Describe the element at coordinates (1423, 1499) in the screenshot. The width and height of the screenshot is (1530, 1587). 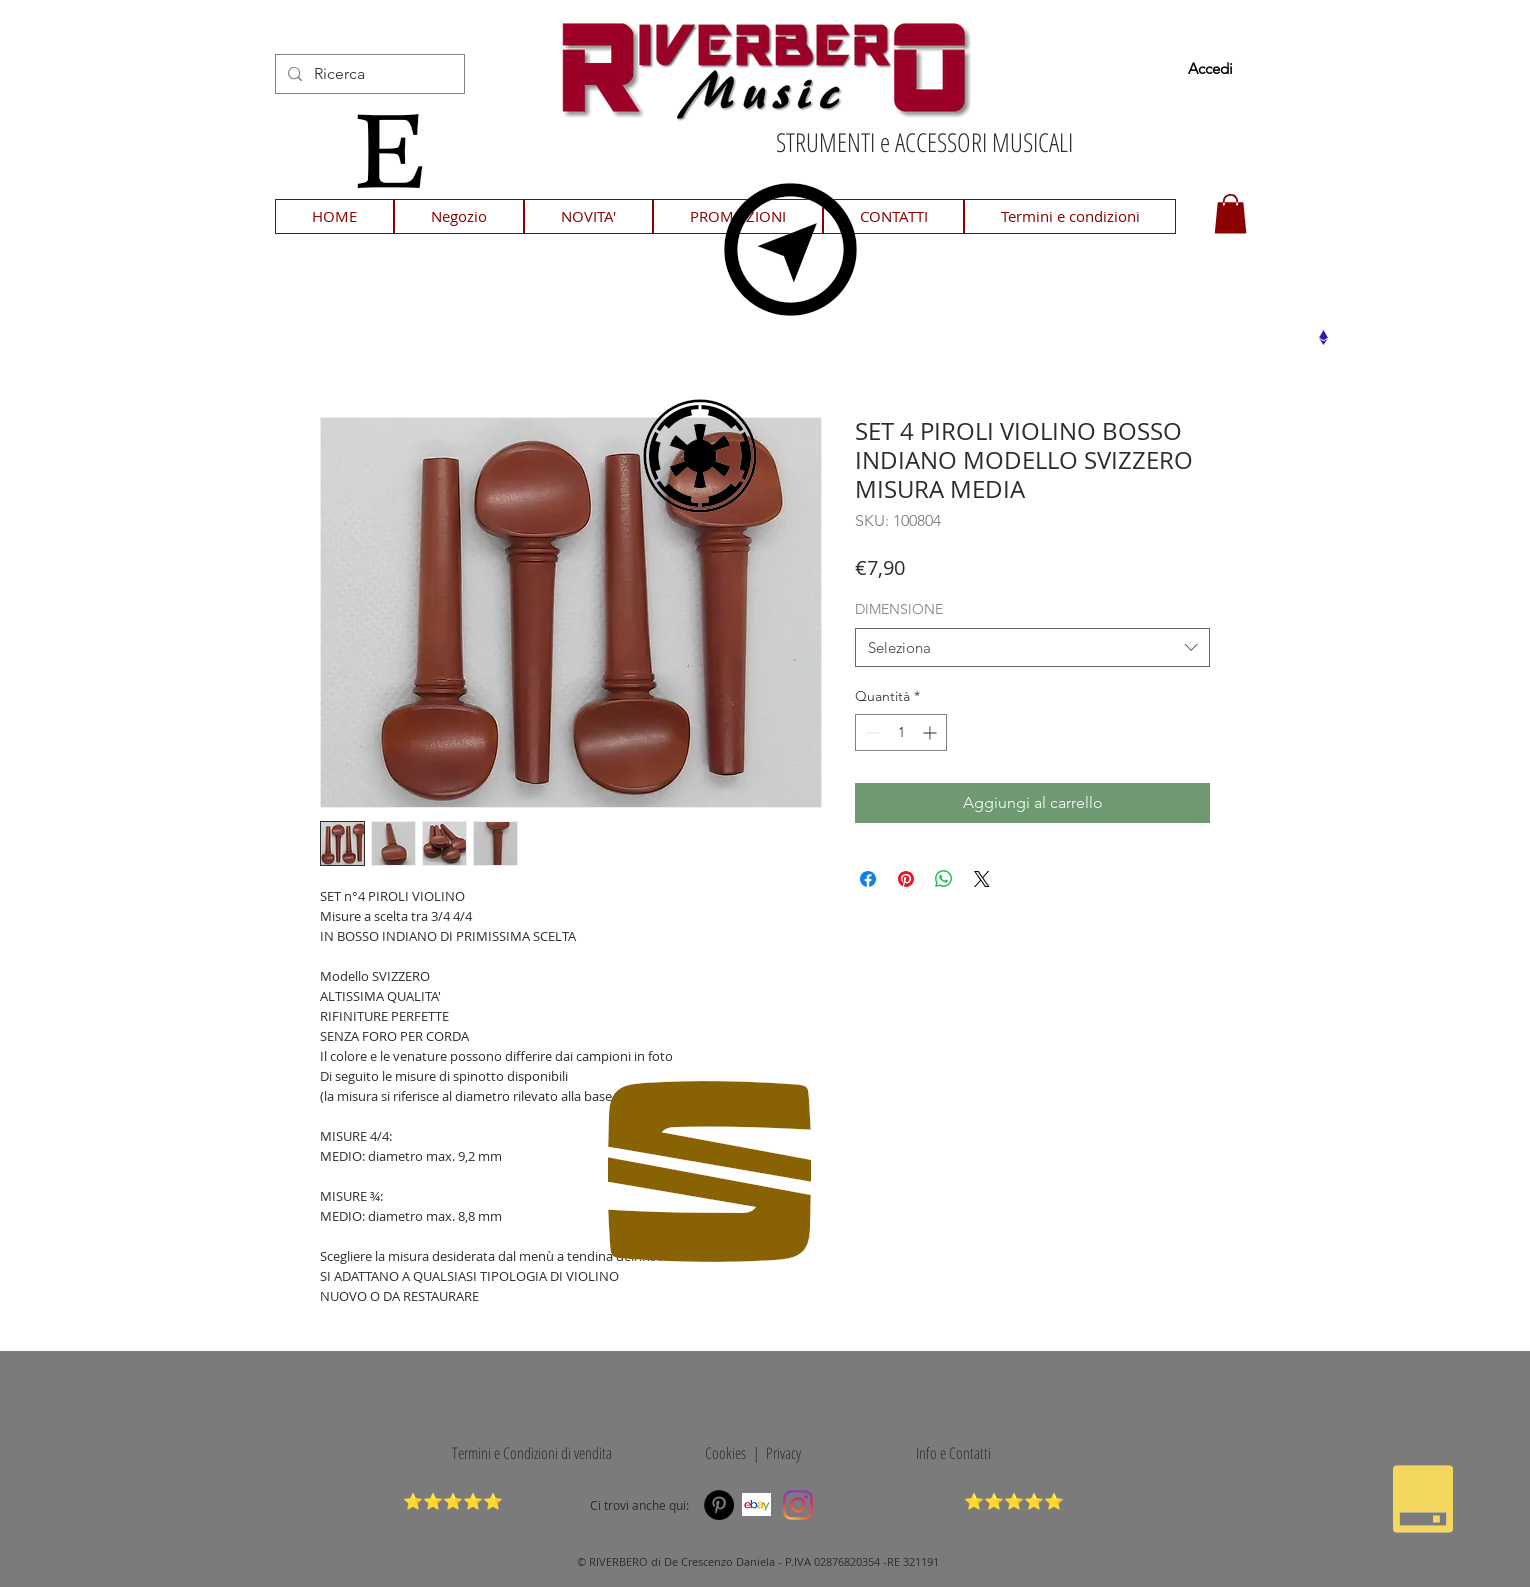
I see `access storage or hard drive settings` at that location.